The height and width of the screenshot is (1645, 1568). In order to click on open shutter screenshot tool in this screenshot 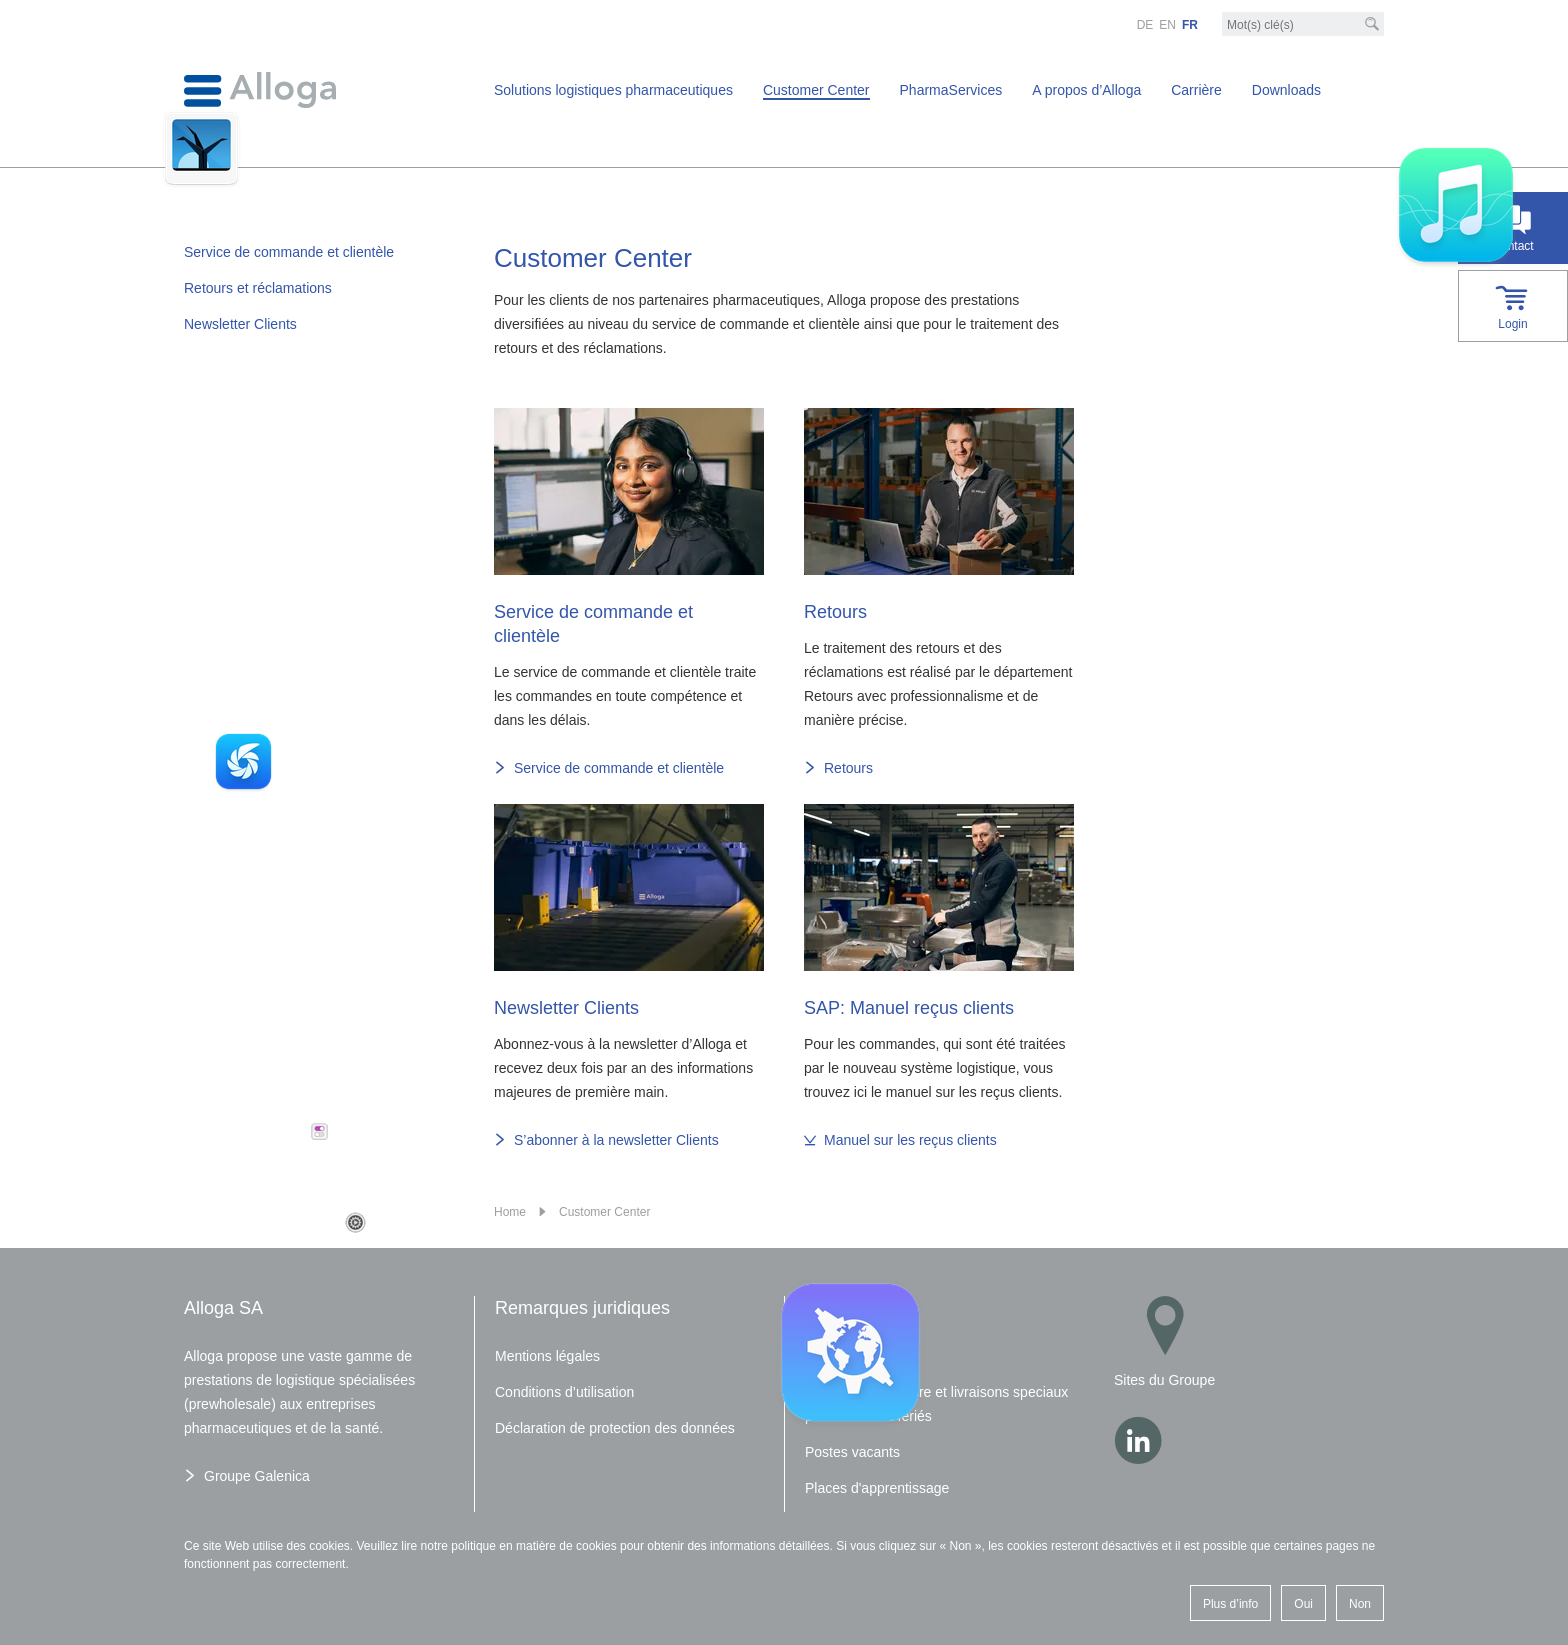, I will do `click(243, 761)`.